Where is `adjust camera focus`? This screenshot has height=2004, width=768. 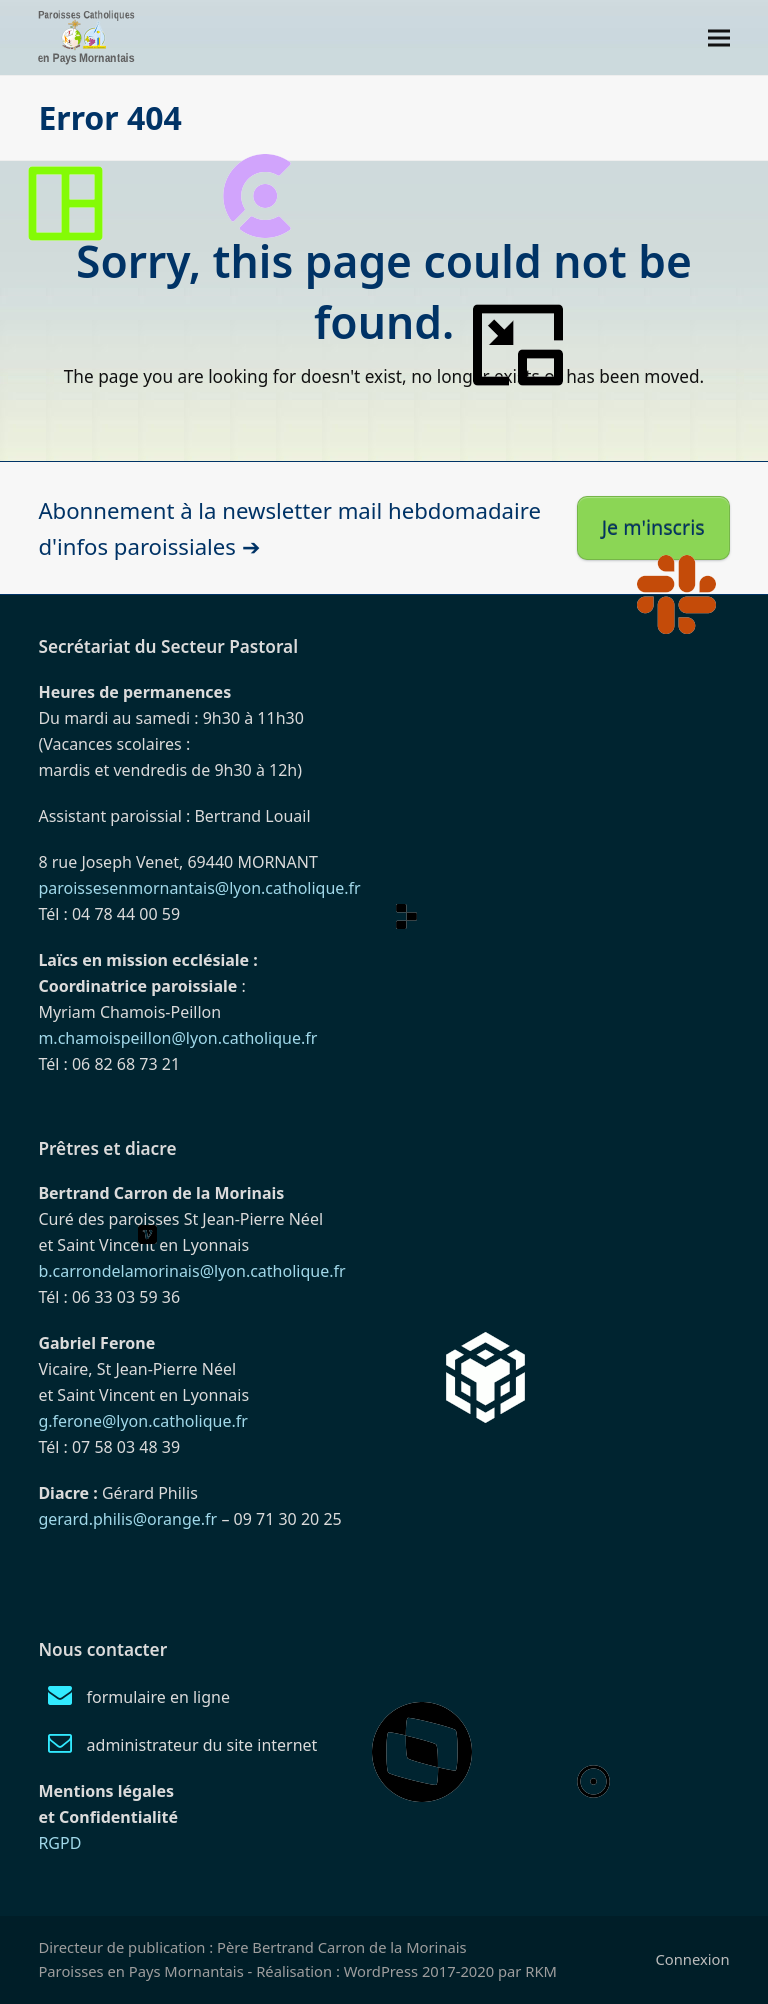
adjust camera focus is located at coordinates (593, 1781).